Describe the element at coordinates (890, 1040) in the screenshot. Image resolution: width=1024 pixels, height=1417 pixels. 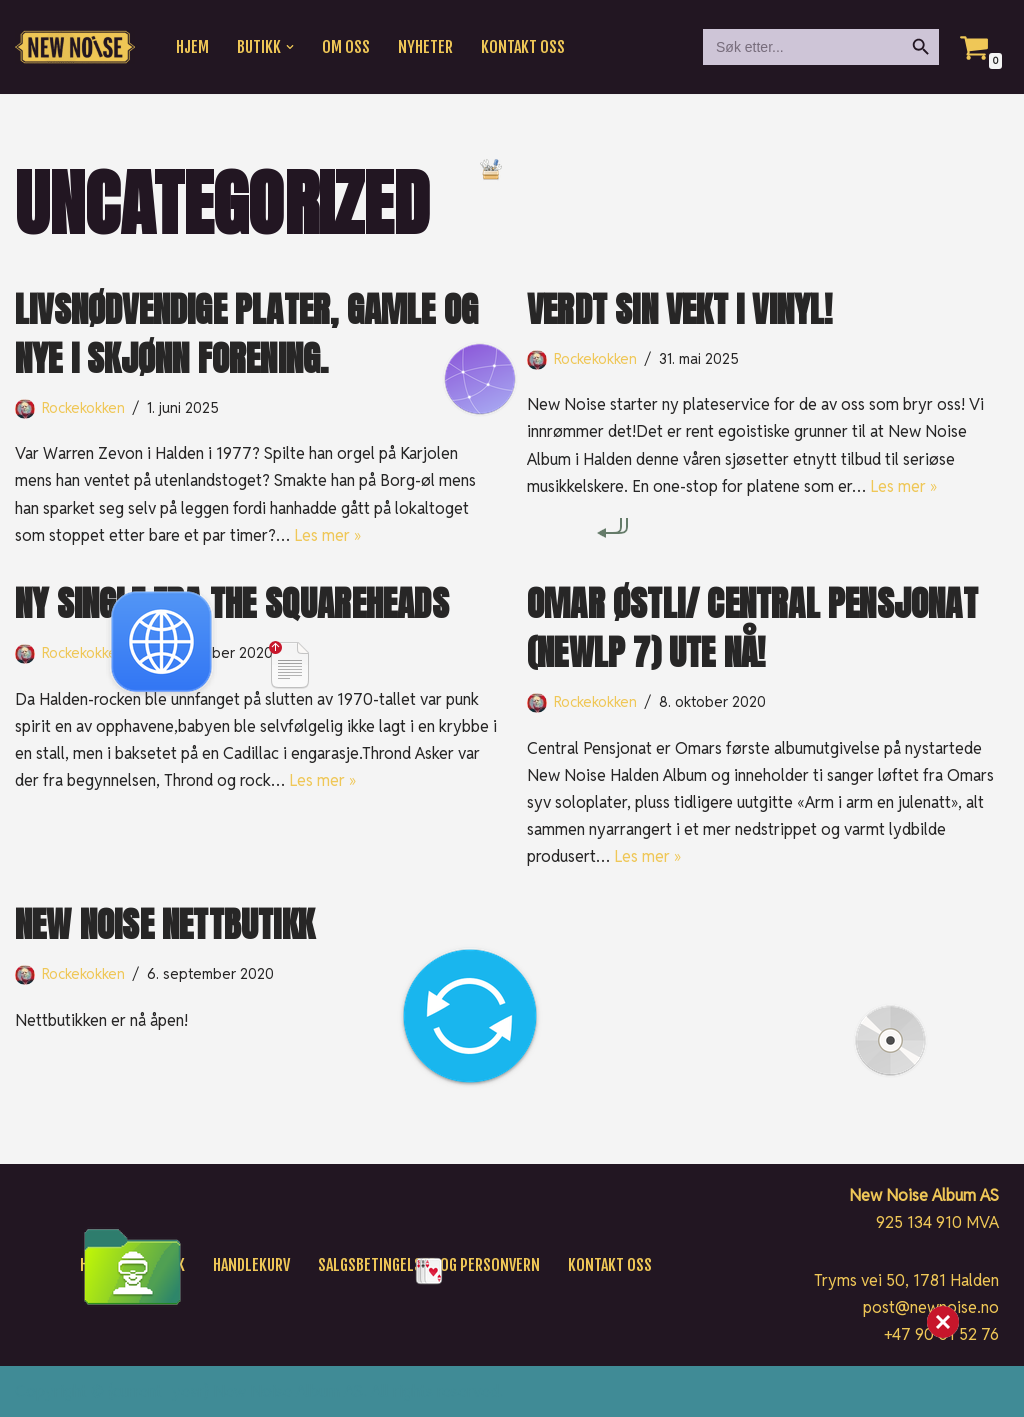
I see `indicates a DVD+R disc drive or media` at that location.